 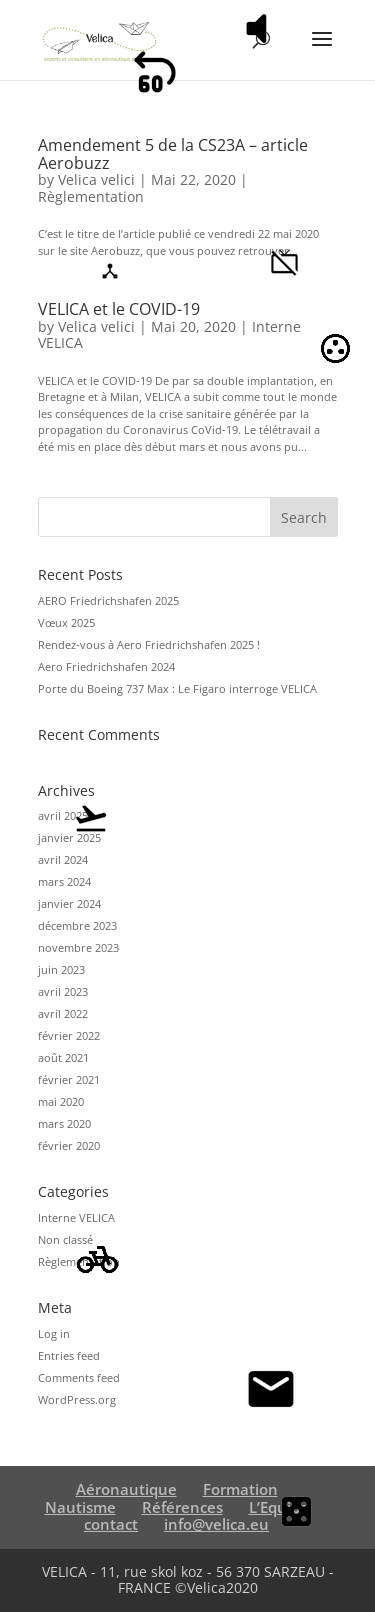 What do you see at coordinates (97, 1259) in the screenshot?
I see `access bike routes or cycling directions` at bounding box center [97, 1259].